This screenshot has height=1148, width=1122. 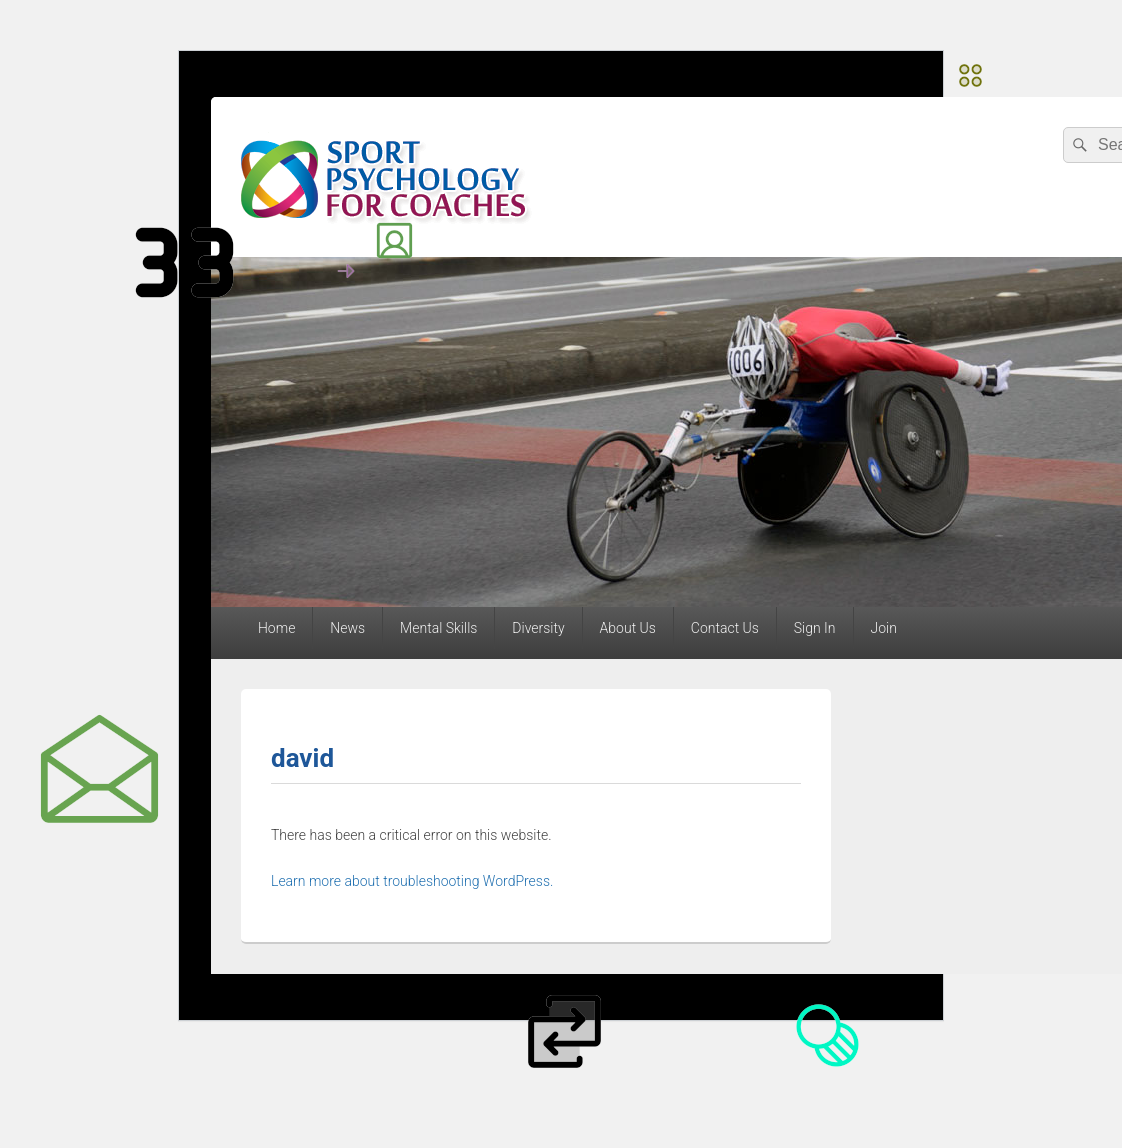 I want to click on navigate to the next item or page, so click(x=346, y=271).